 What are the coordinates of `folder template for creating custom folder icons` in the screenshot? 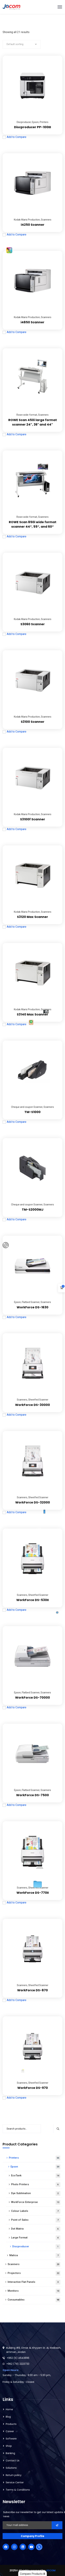 It's located at (38, 1884).